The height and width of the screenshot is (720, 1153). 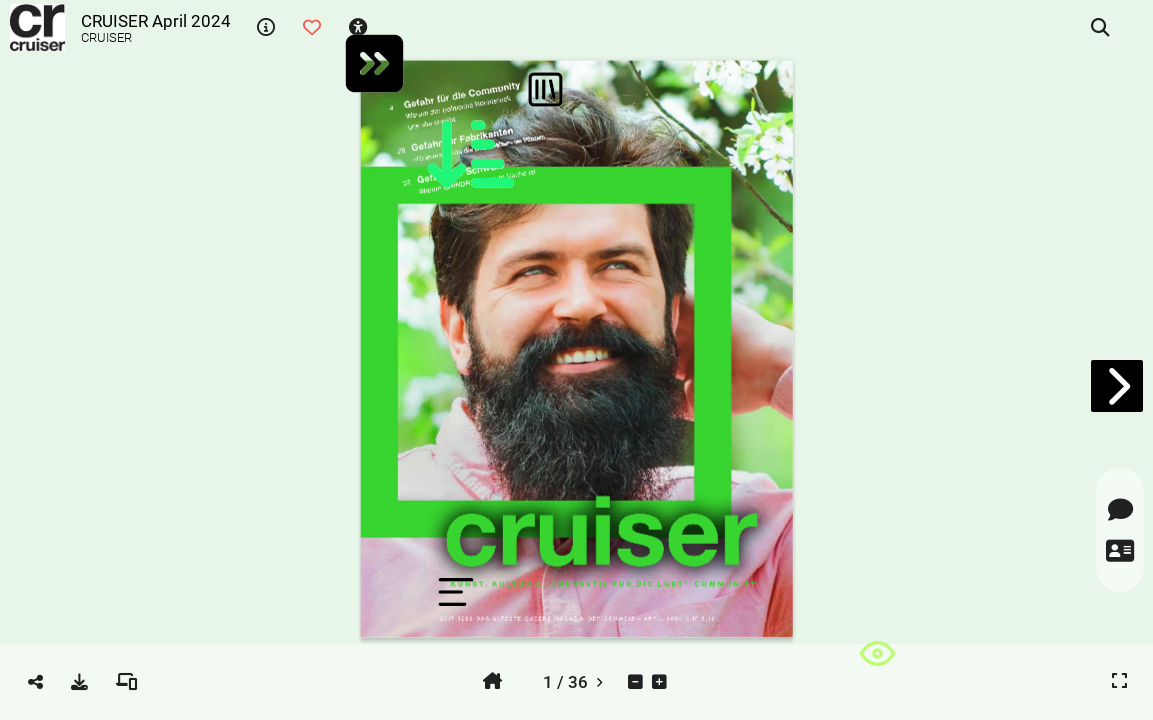 I want to click on align text to the start of the line, so click(x=456, y=592).